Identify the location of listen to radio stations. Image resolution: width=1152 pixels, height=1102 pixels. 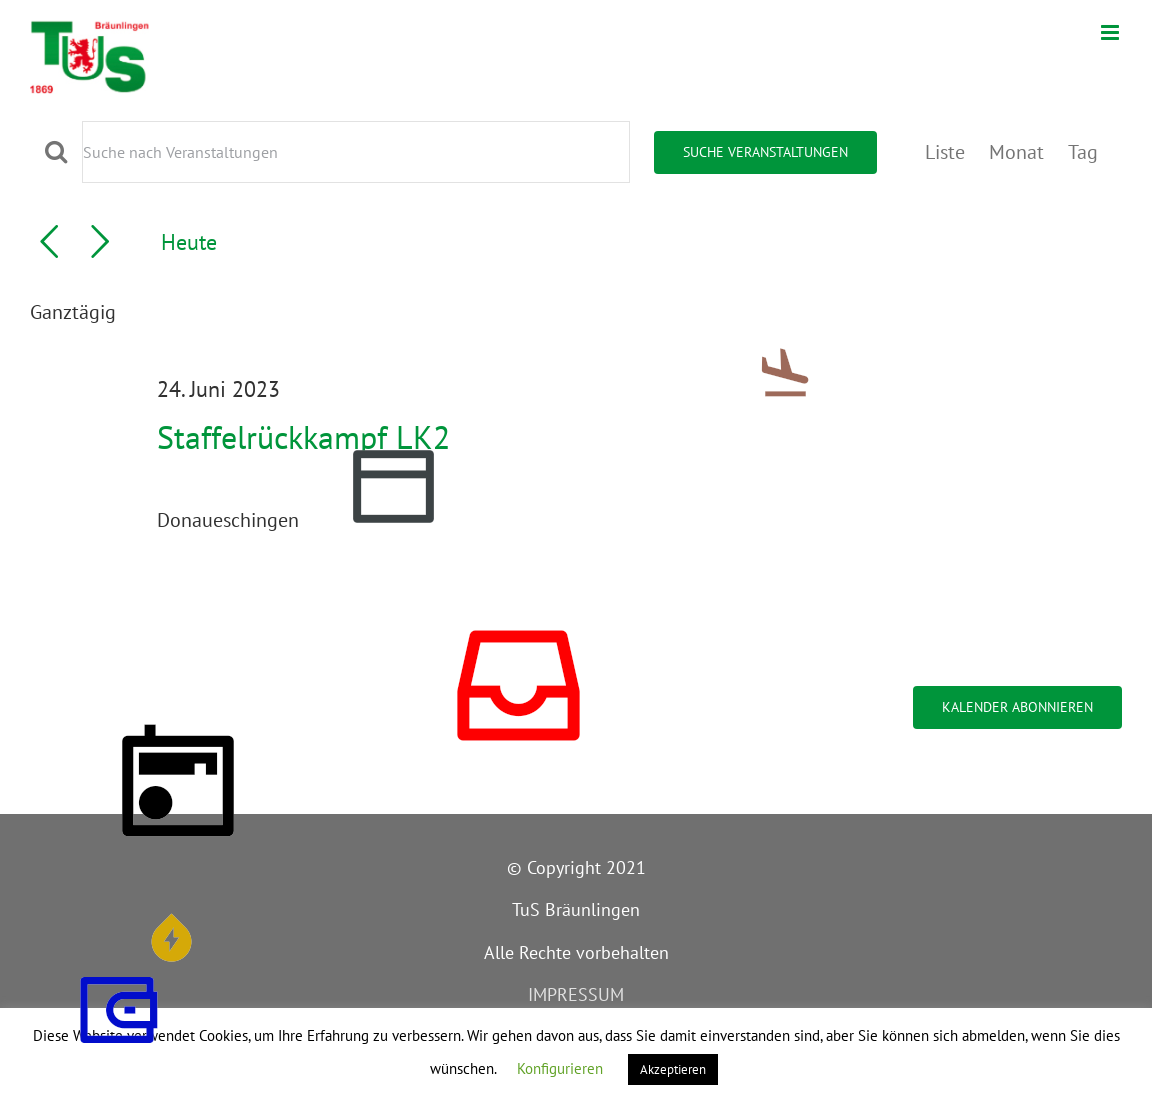
(178, 786).